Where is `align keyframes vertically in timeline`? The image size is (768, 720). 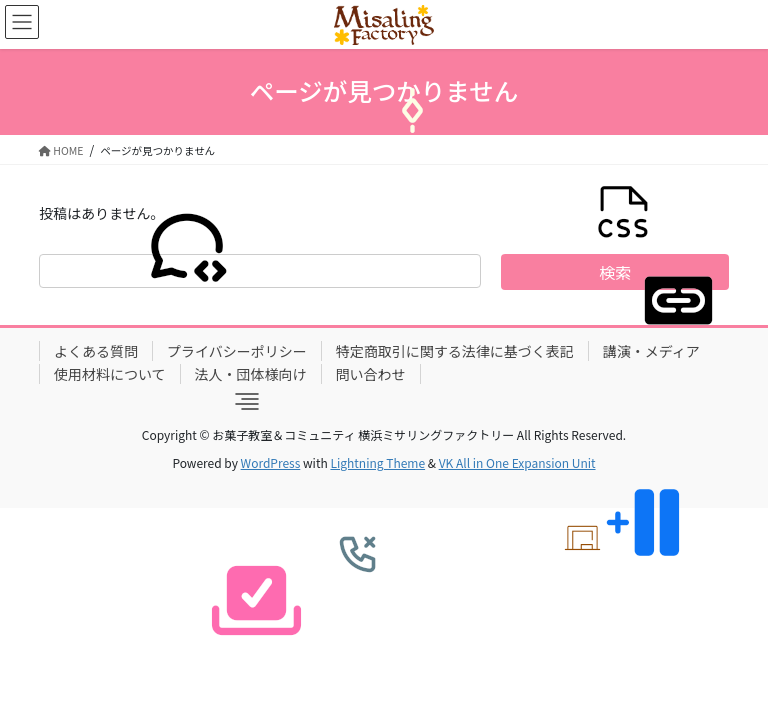
align keyframes vertically in timeline is located at coordinates (412, 110).